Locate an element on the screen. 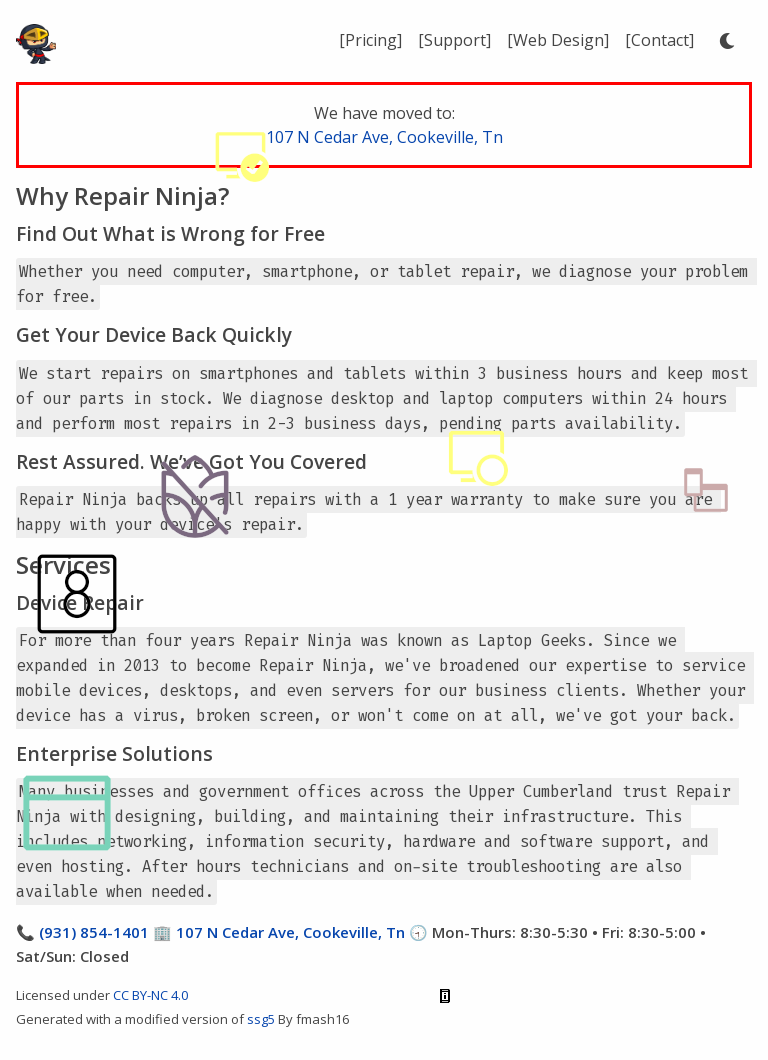 This screenshot has width=768, height=1060. indicates virtual machine is running is located at coordinates (240, 153).